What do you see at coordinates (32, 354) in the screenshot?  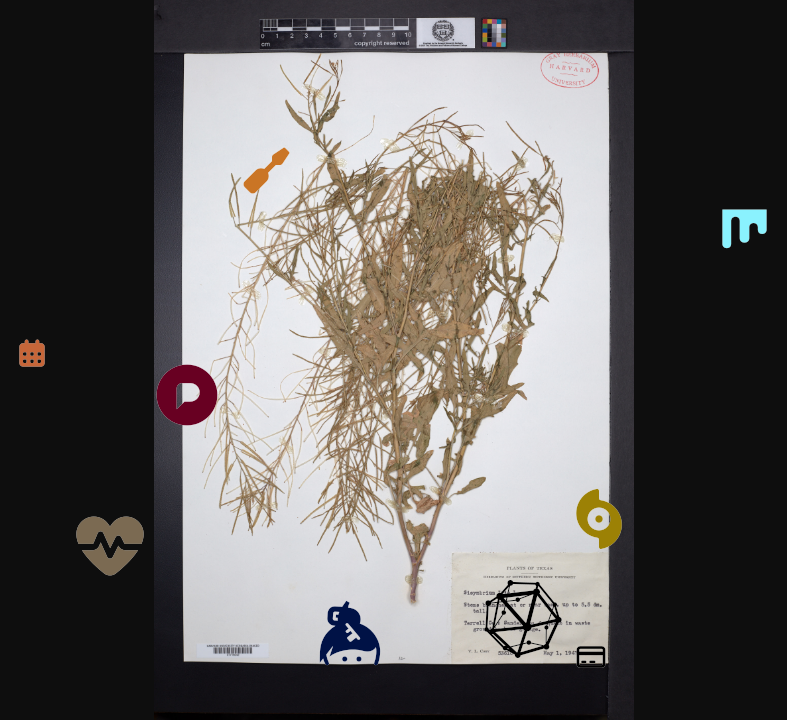 I see `view calendar or schedule` at bounding box center [32, 354].